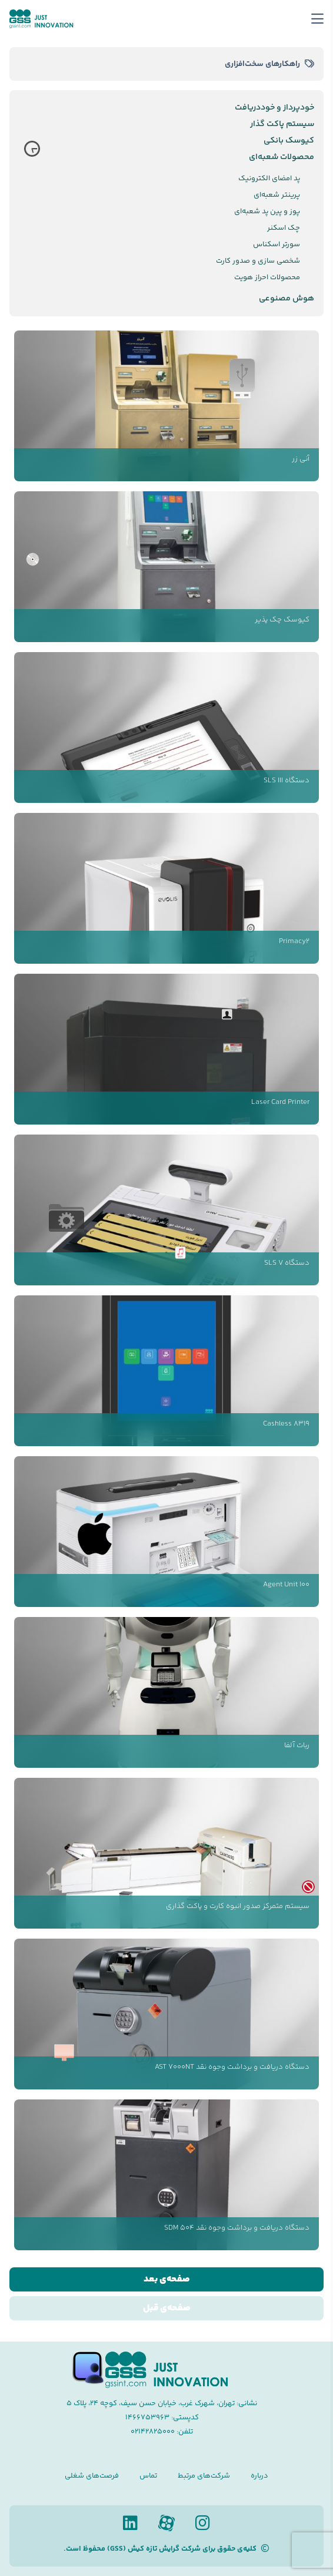  Describe the element at coordinates (95, 1534) in the screenshot. I see `apple internal system component` at that location.